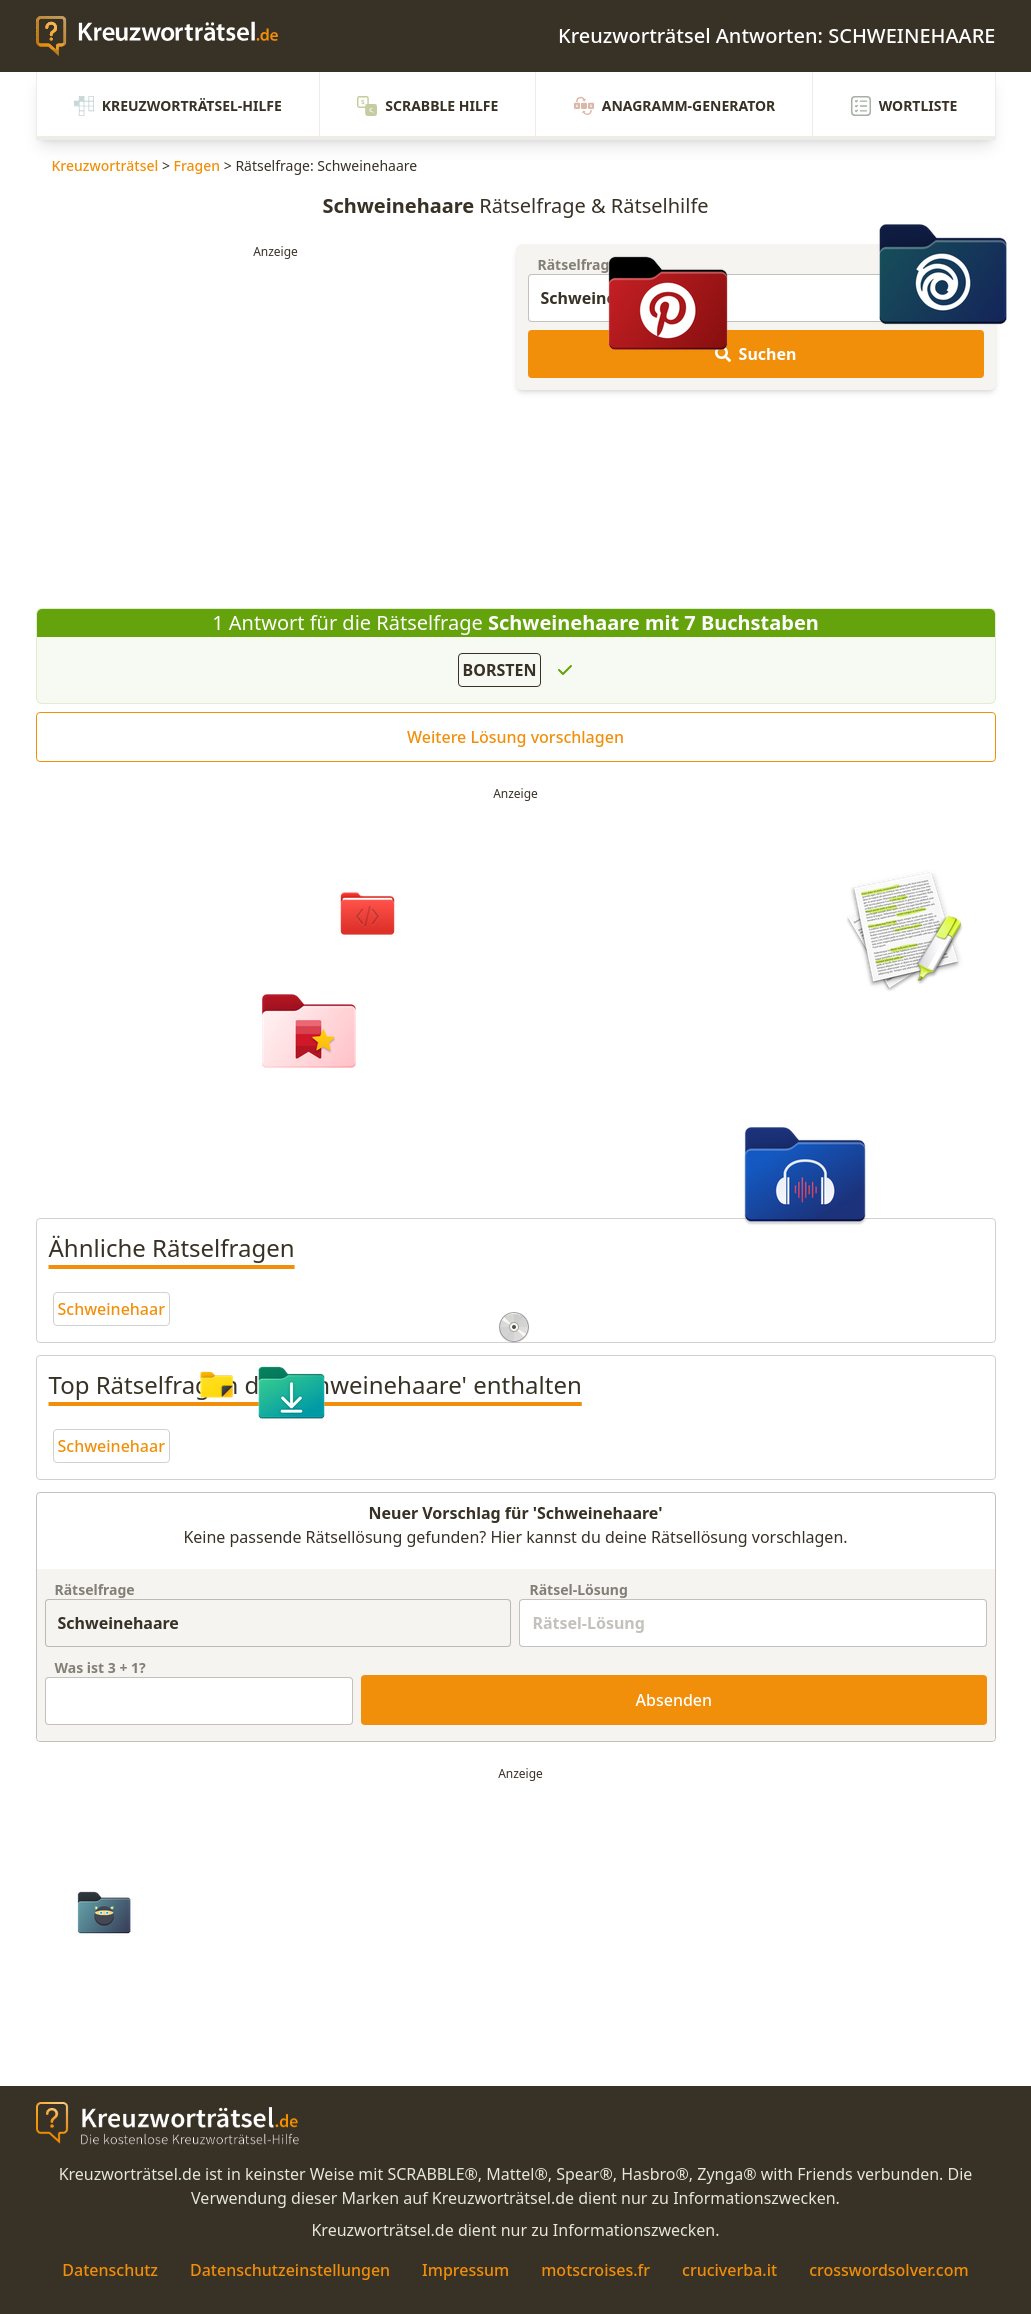  I want to click on summarize or highlight key points in a document, so click(907, 930).